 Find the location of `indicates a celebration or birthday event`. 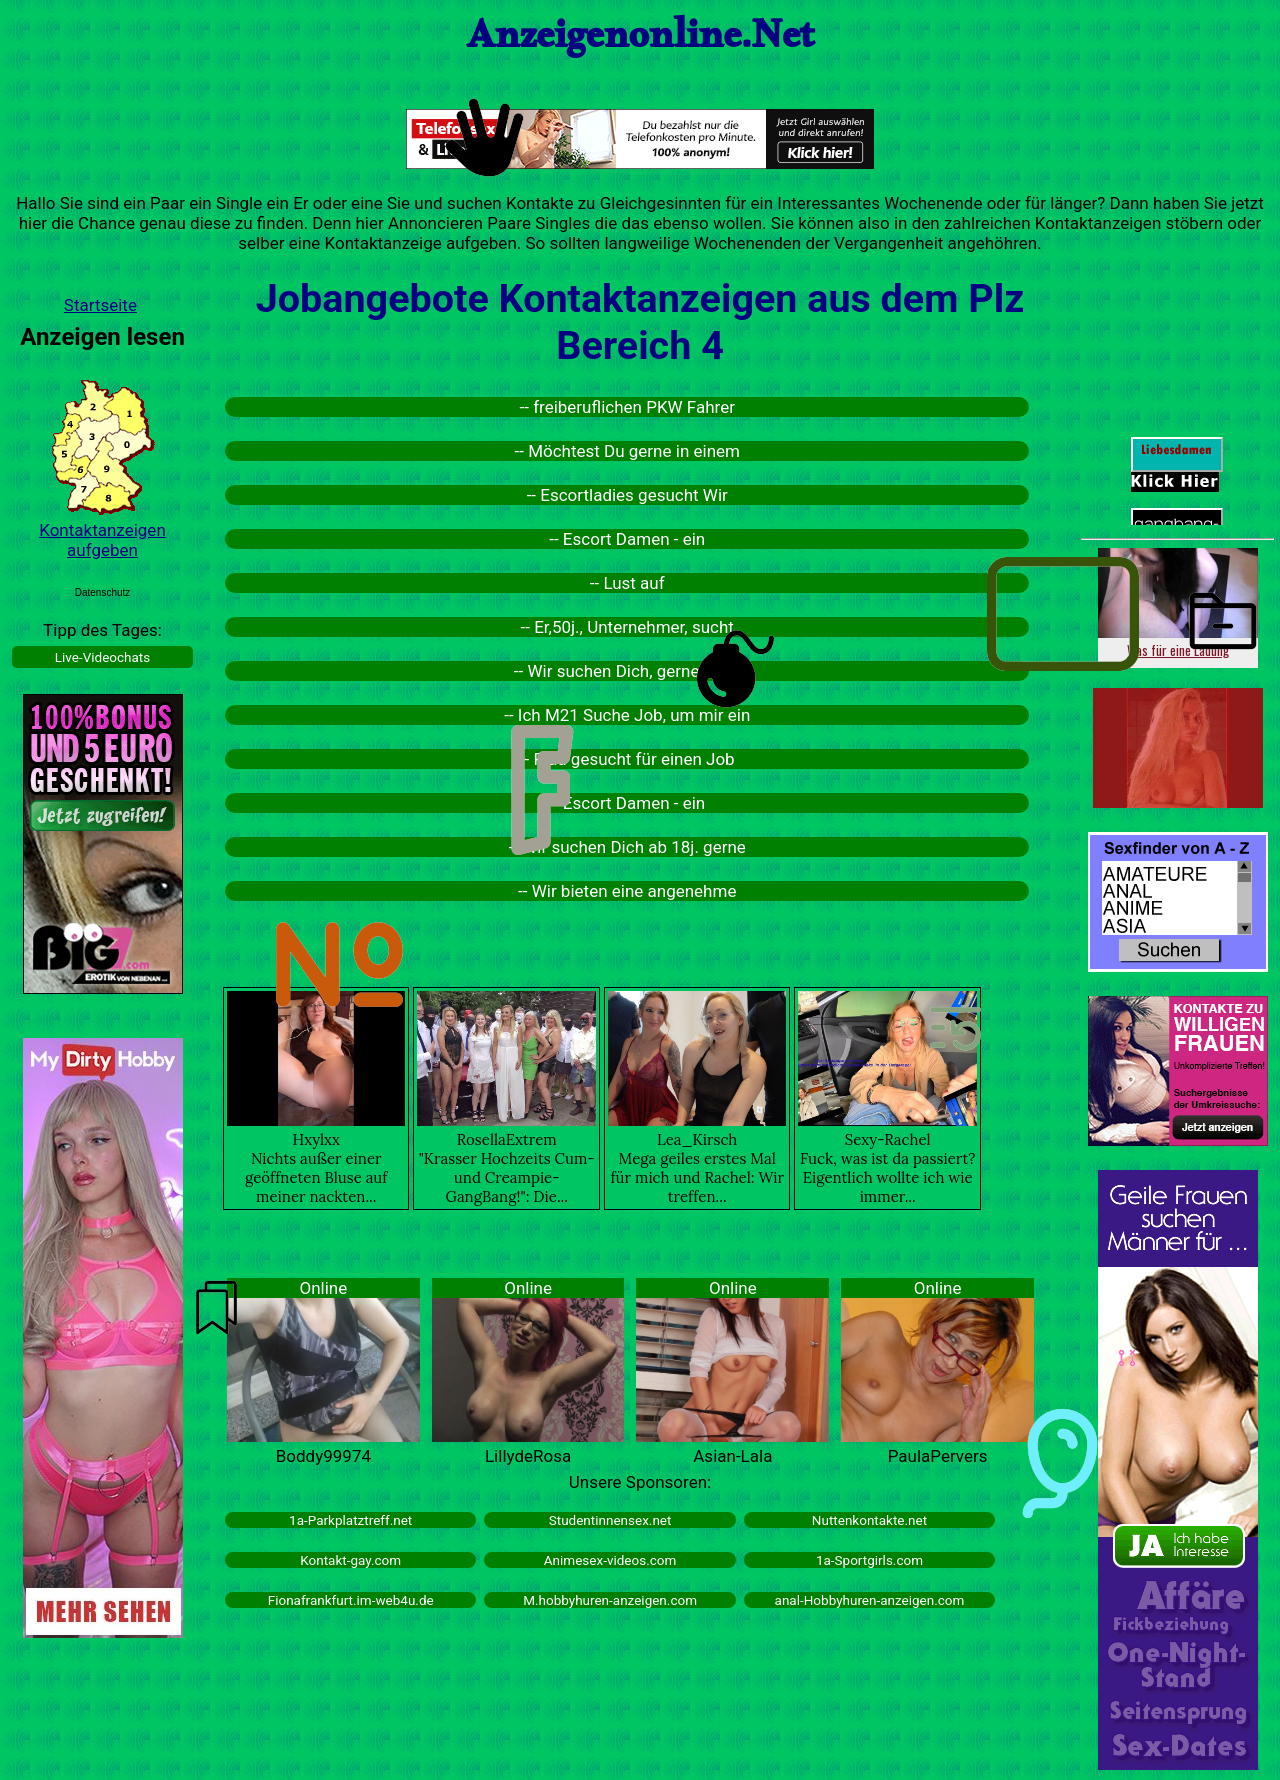

indicates a celebration or birthday event is located at coordinates (1062, 1463).